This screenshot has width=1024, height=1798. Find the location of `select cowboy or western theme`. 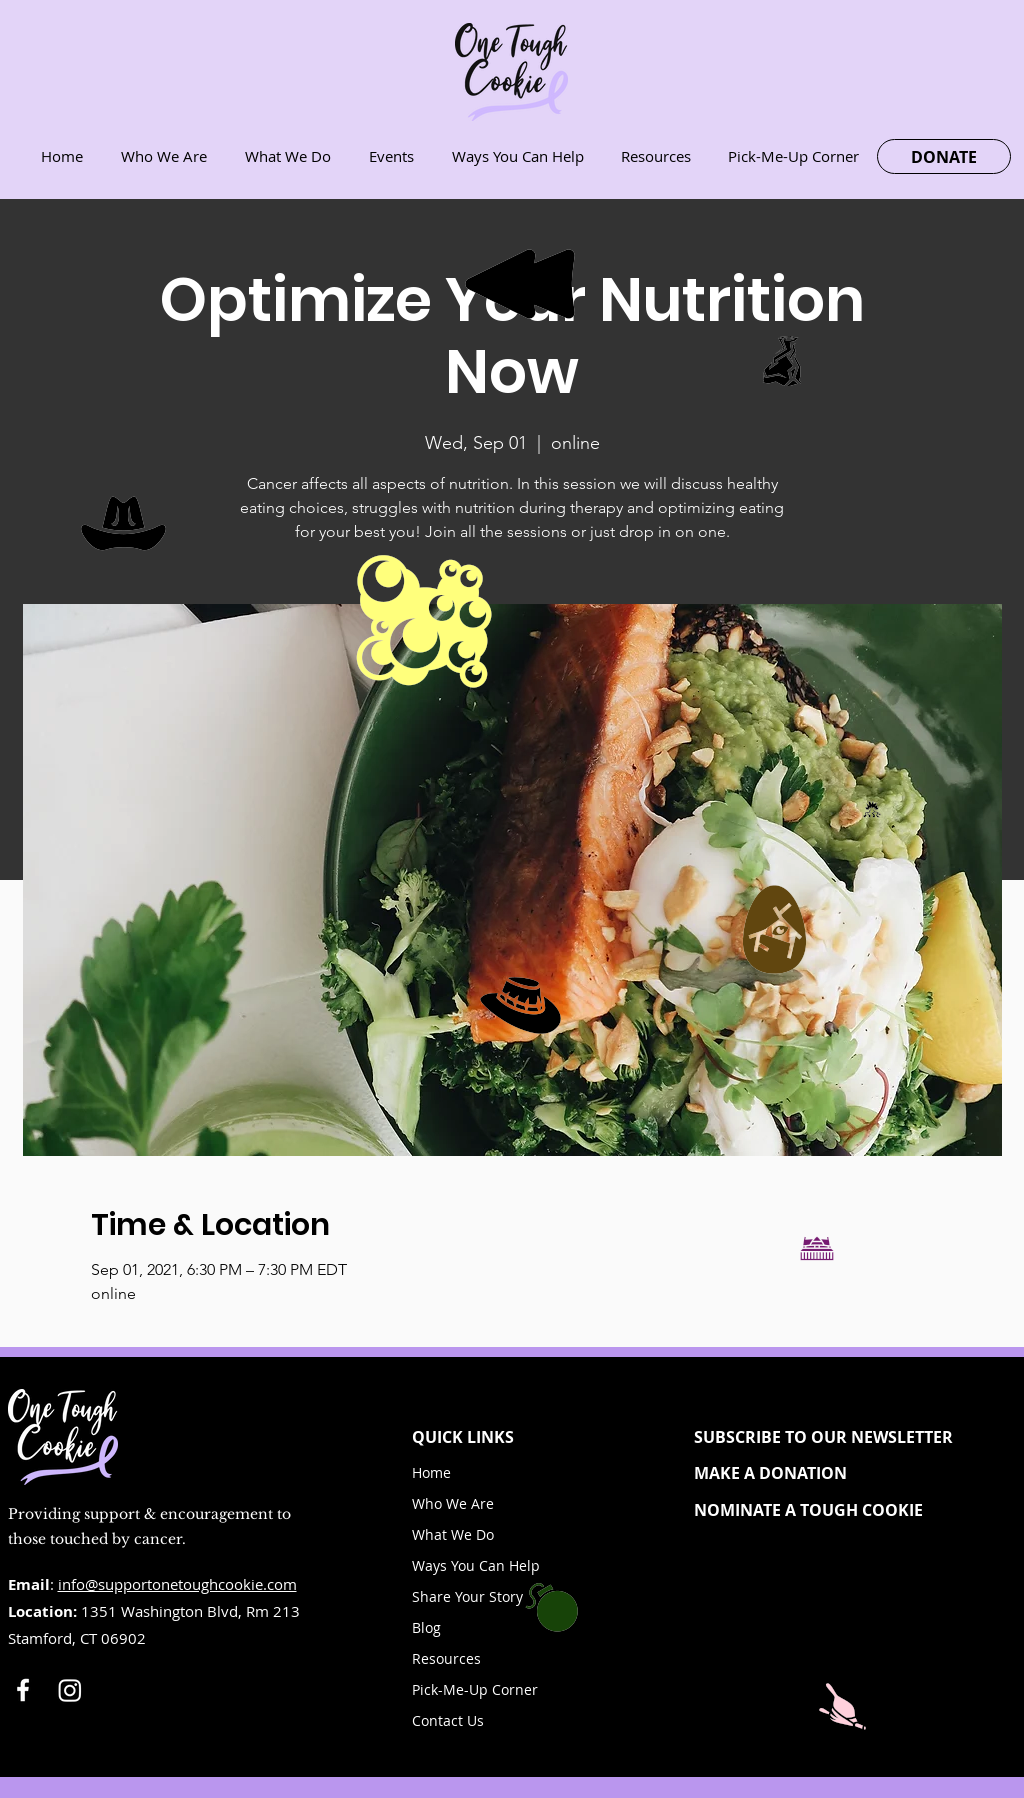

select cowboy or western theme is located at coordinates (123, 523).